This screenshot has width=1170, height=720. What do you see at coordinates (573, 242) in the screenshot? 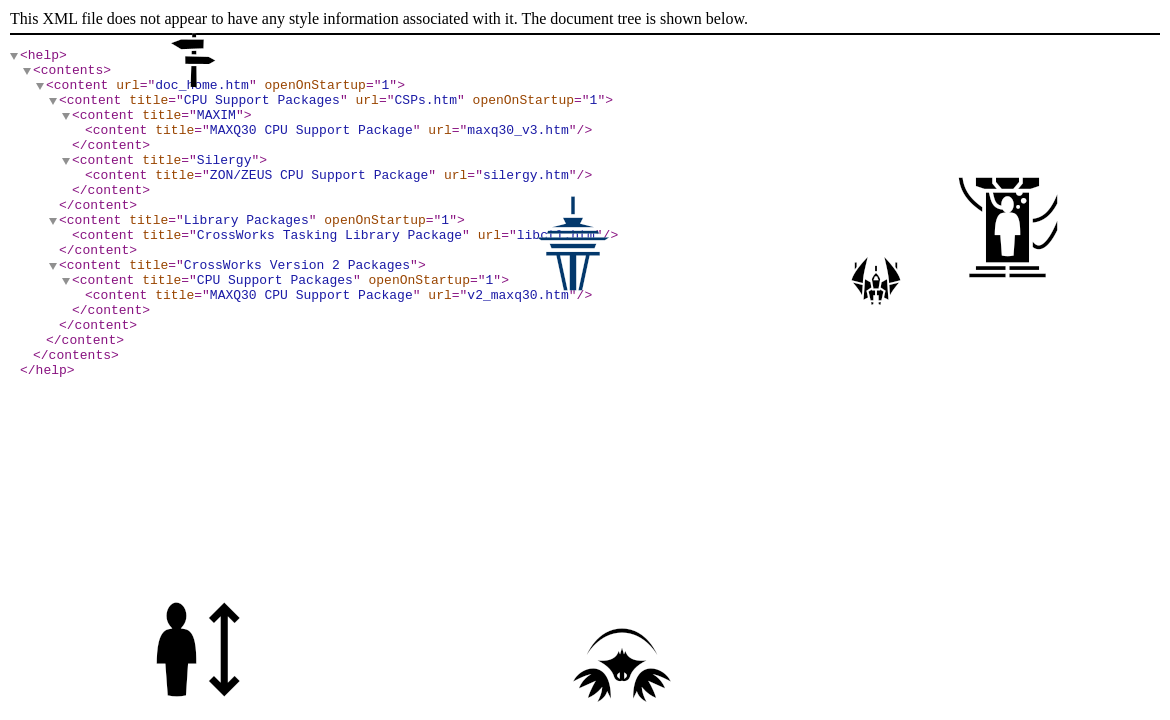
I see `view Seattle location or destination` at bounding box center [573, 242].